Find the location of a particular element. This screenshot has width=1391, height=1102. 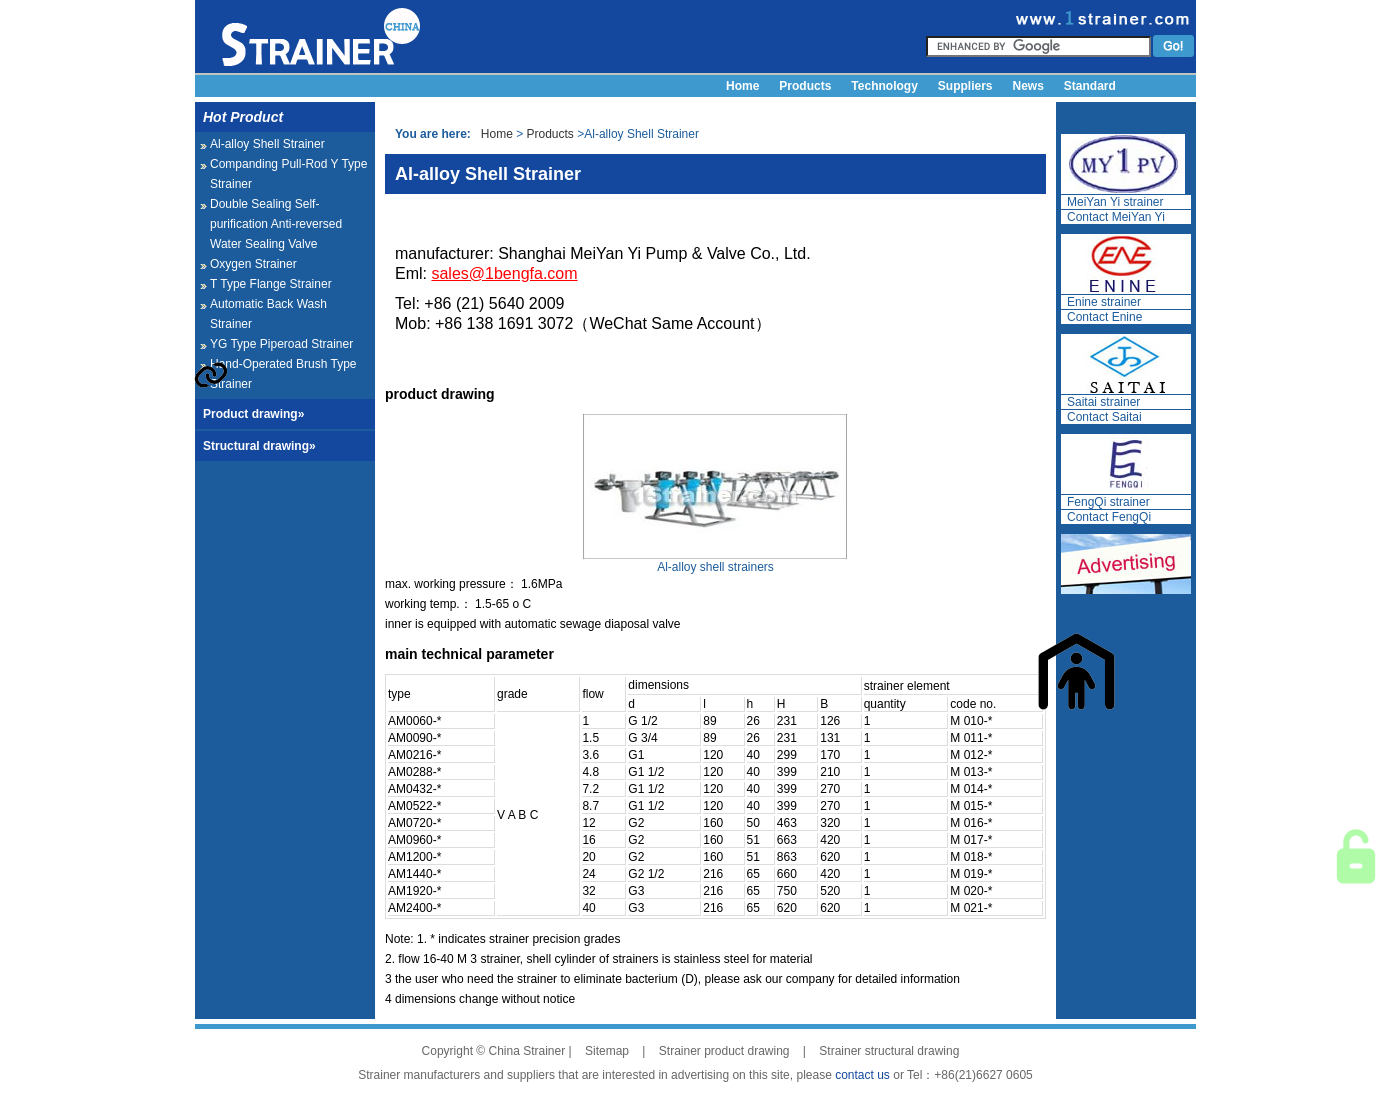

find shelter or emergency housing is located at coordinates (1076, 671).